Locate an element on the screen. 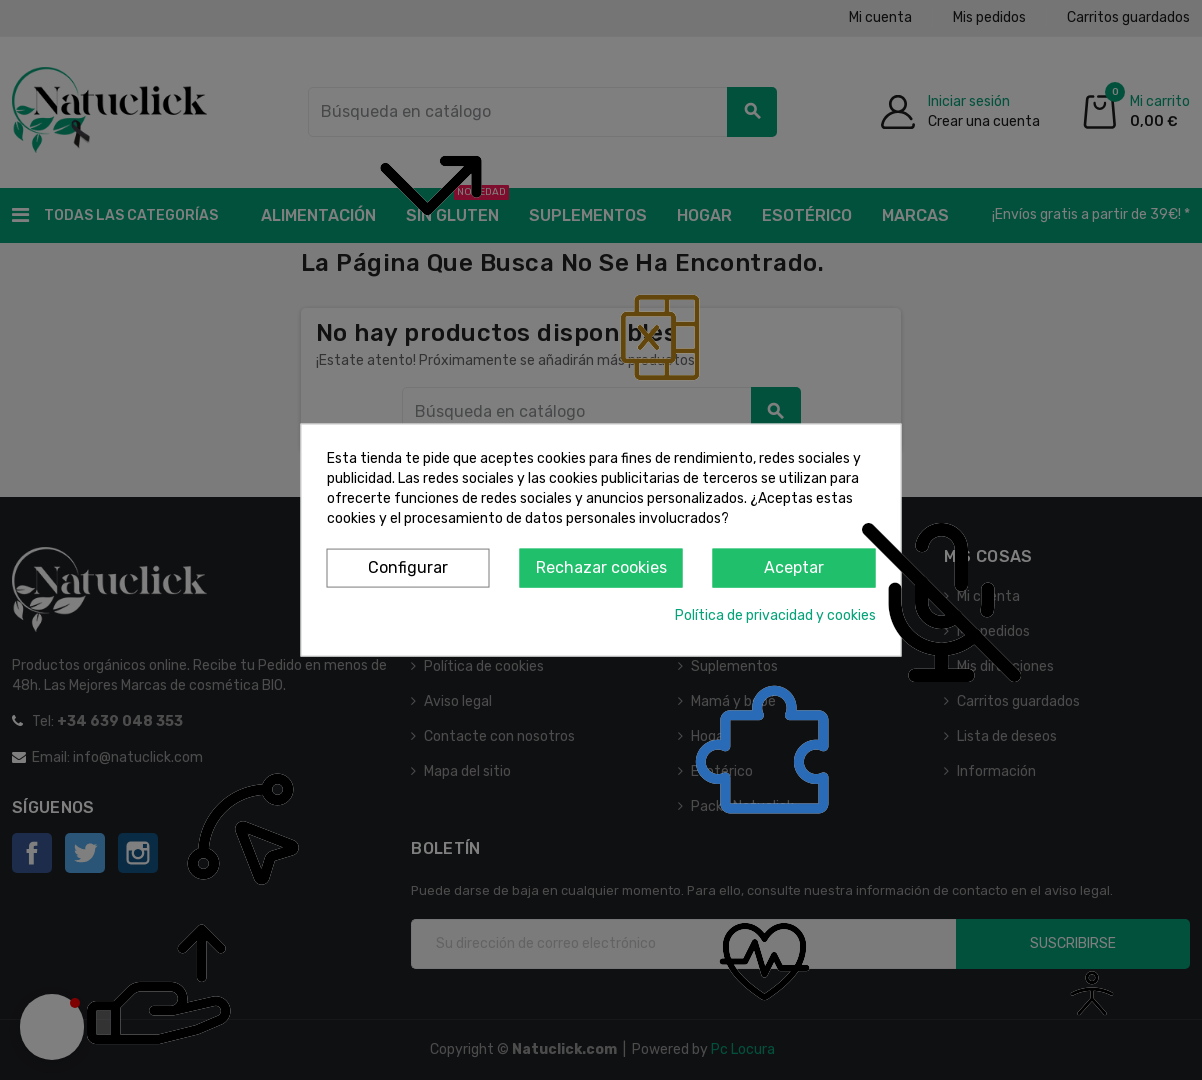 Image resolution: width=1202 pixels, height=1080 pixels. access fitness tracking features is located at coordinates (764, 961).